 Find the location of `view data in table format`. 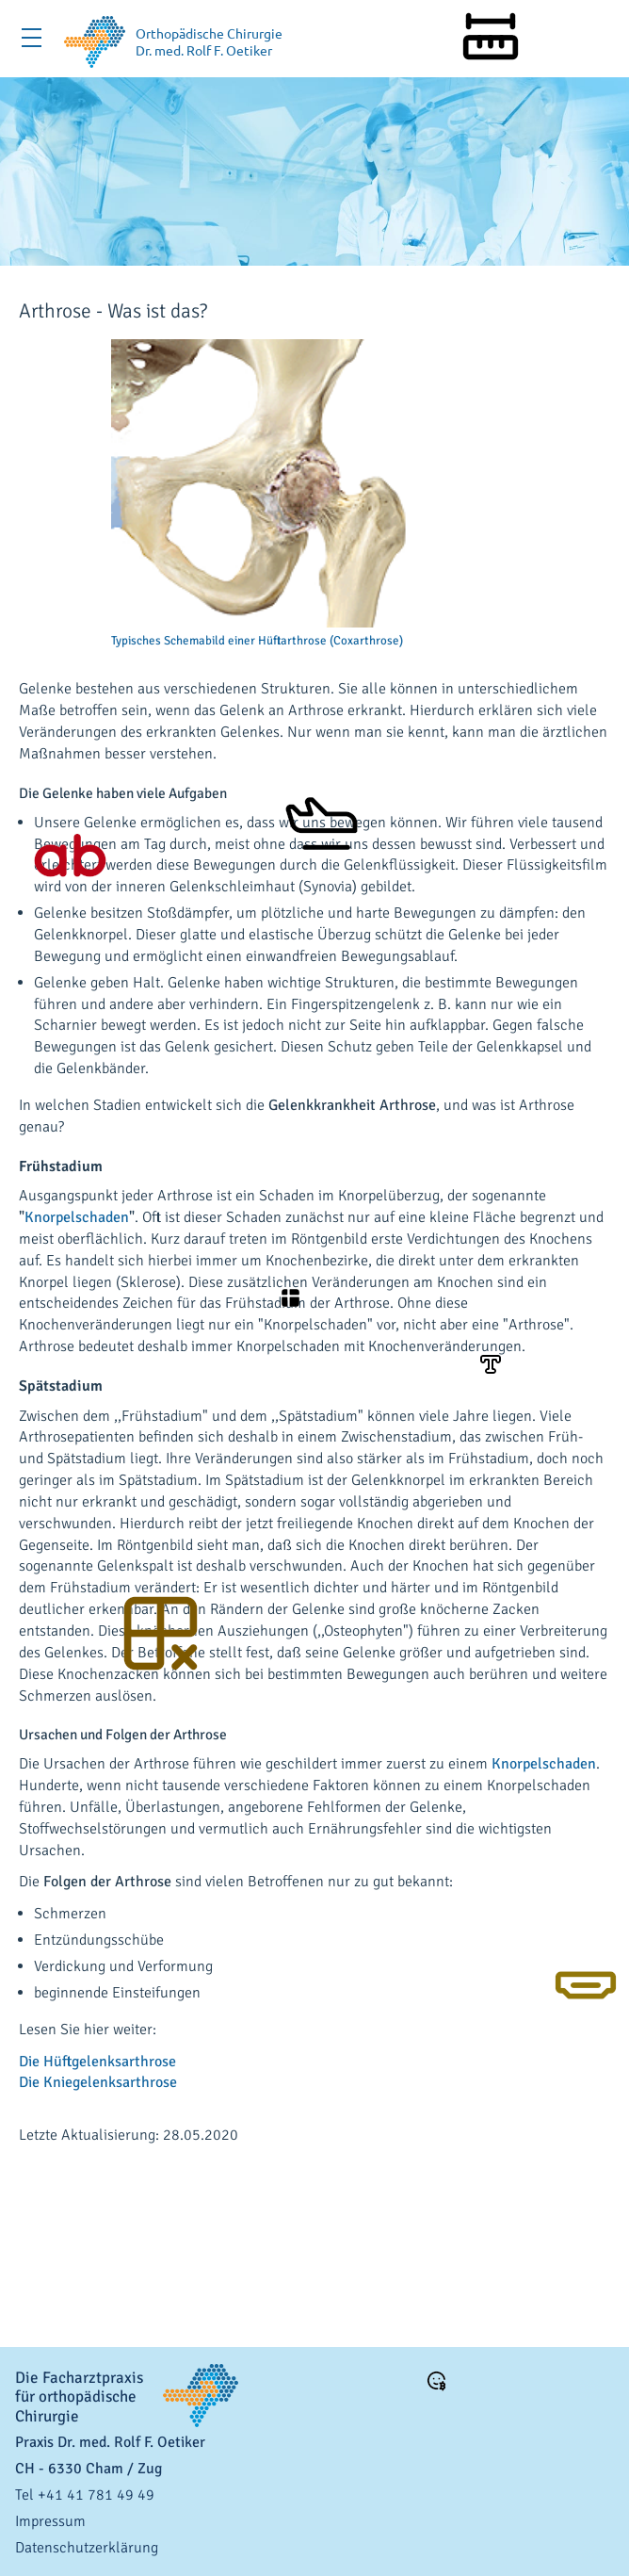

view data in table format is located at coordinates (290, 1297).